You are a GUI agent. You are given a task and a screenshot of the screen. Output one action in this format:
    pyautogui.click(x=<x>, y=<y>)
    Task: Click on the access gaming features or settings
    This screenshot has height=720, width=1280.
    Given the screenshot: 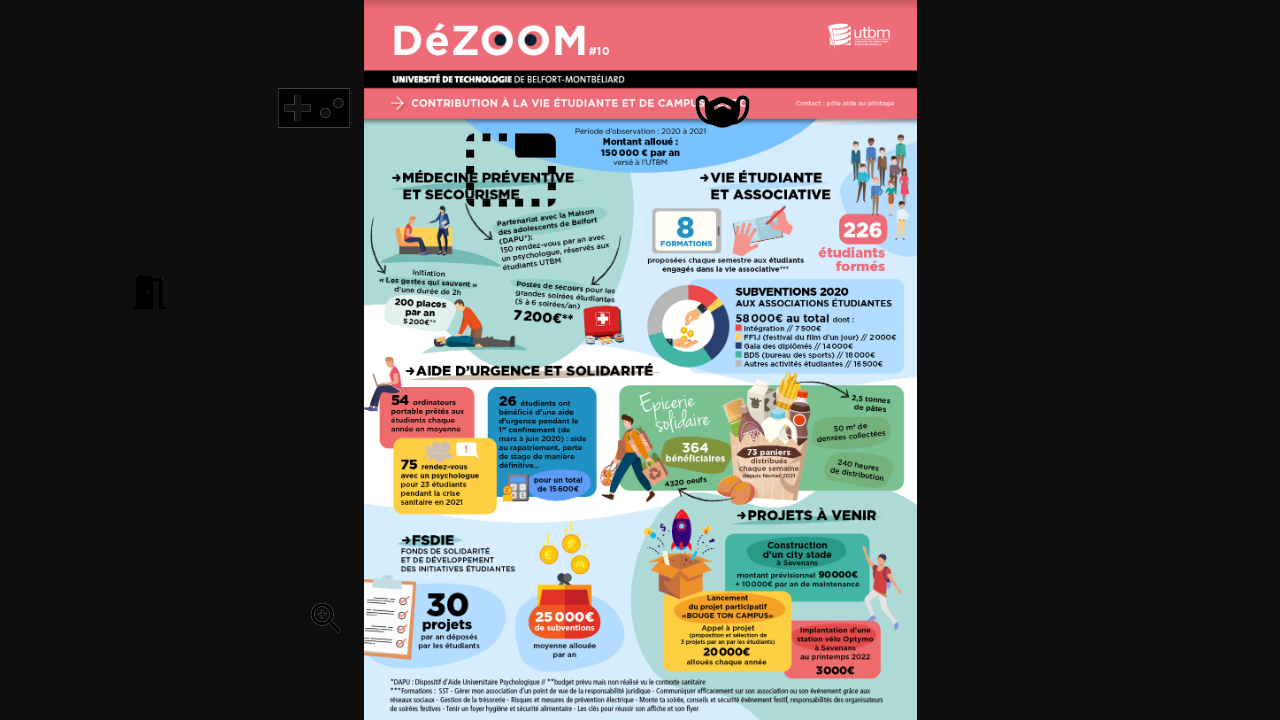 What is the action you would take?
    pyautogui.click(x=314, y=108)
    